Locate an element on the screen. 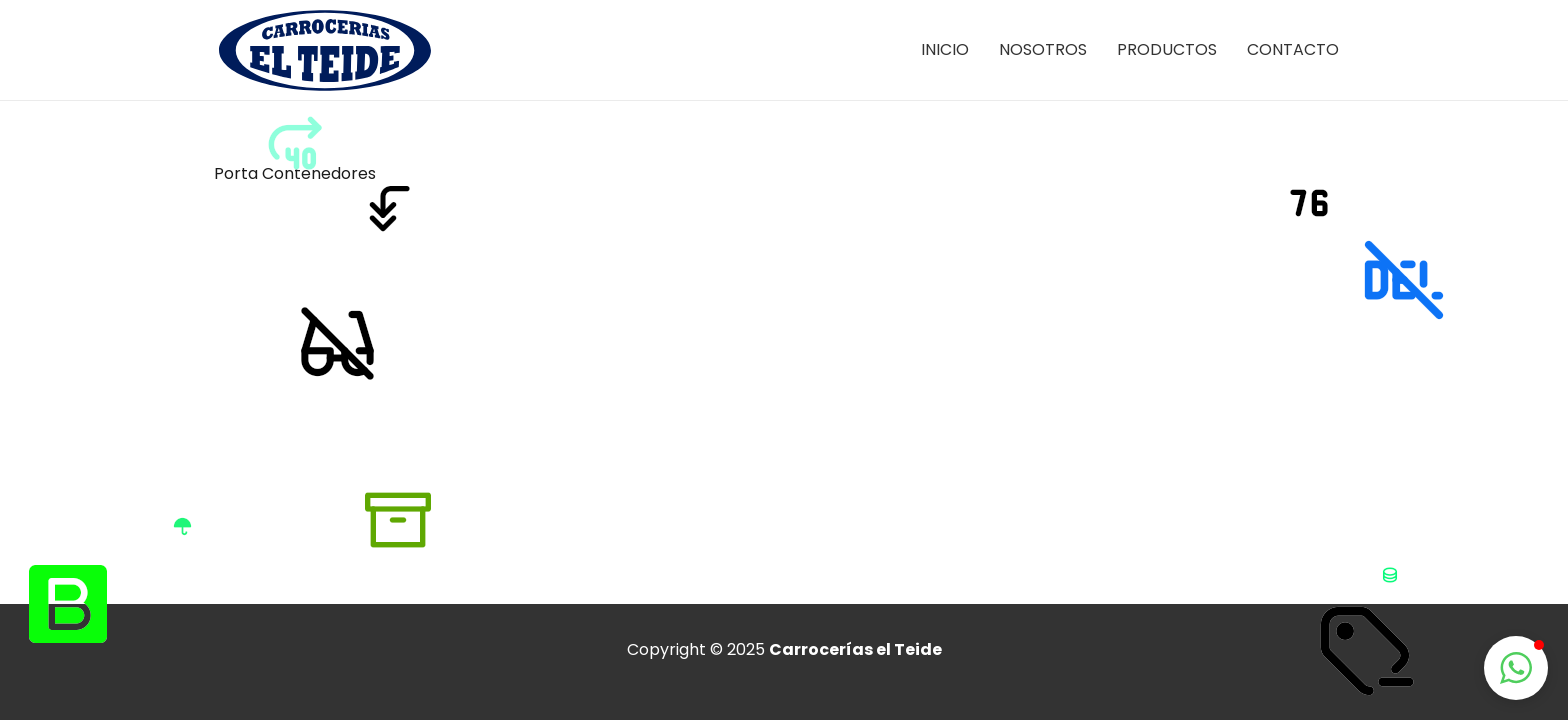 The width and height of the screenshot is (1568, 720). indicates item number 76 in a list or sequence is located at coordinates (1309, 203).